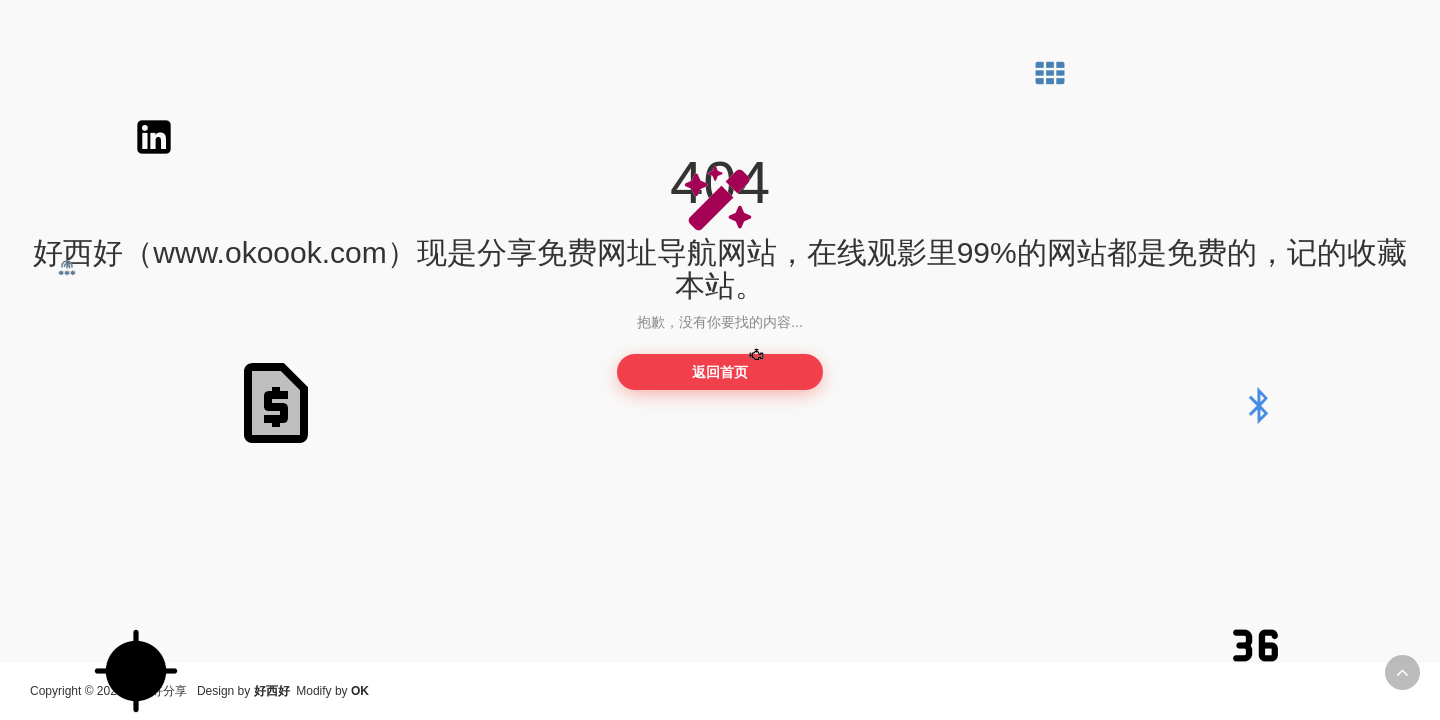 Image resolution: width=1440 pixels, height=720 pixels. Describe the element at coordinates (719, 200) in the screenshot. I see `apply automatic enhancements or effects` at that location.